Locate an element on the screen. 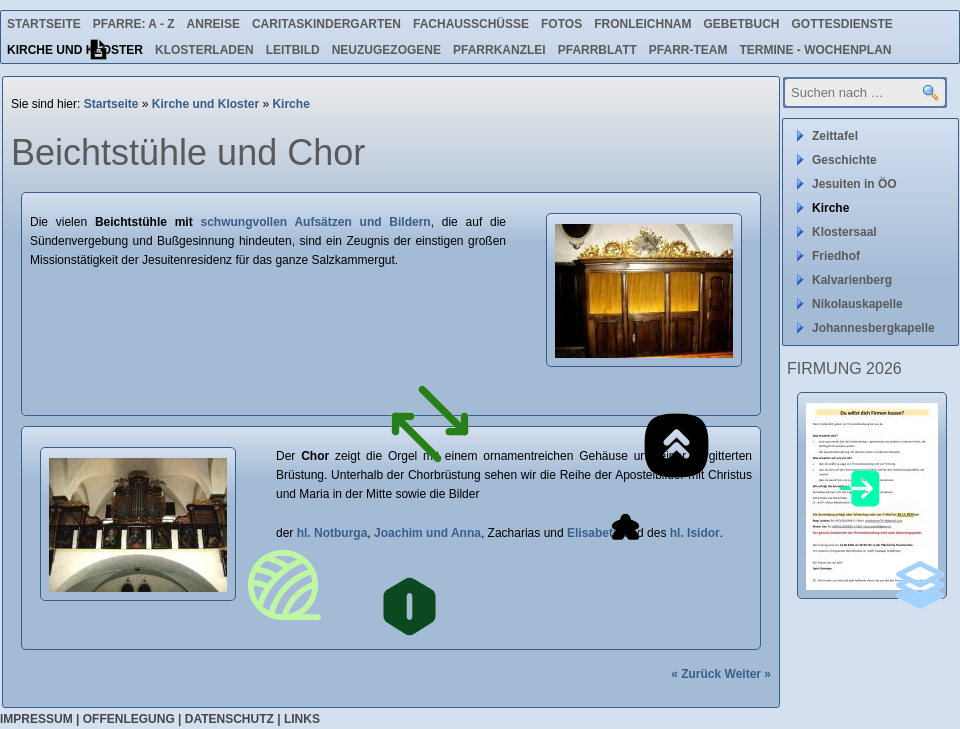  view information or details is located at coordinates (409, 606).